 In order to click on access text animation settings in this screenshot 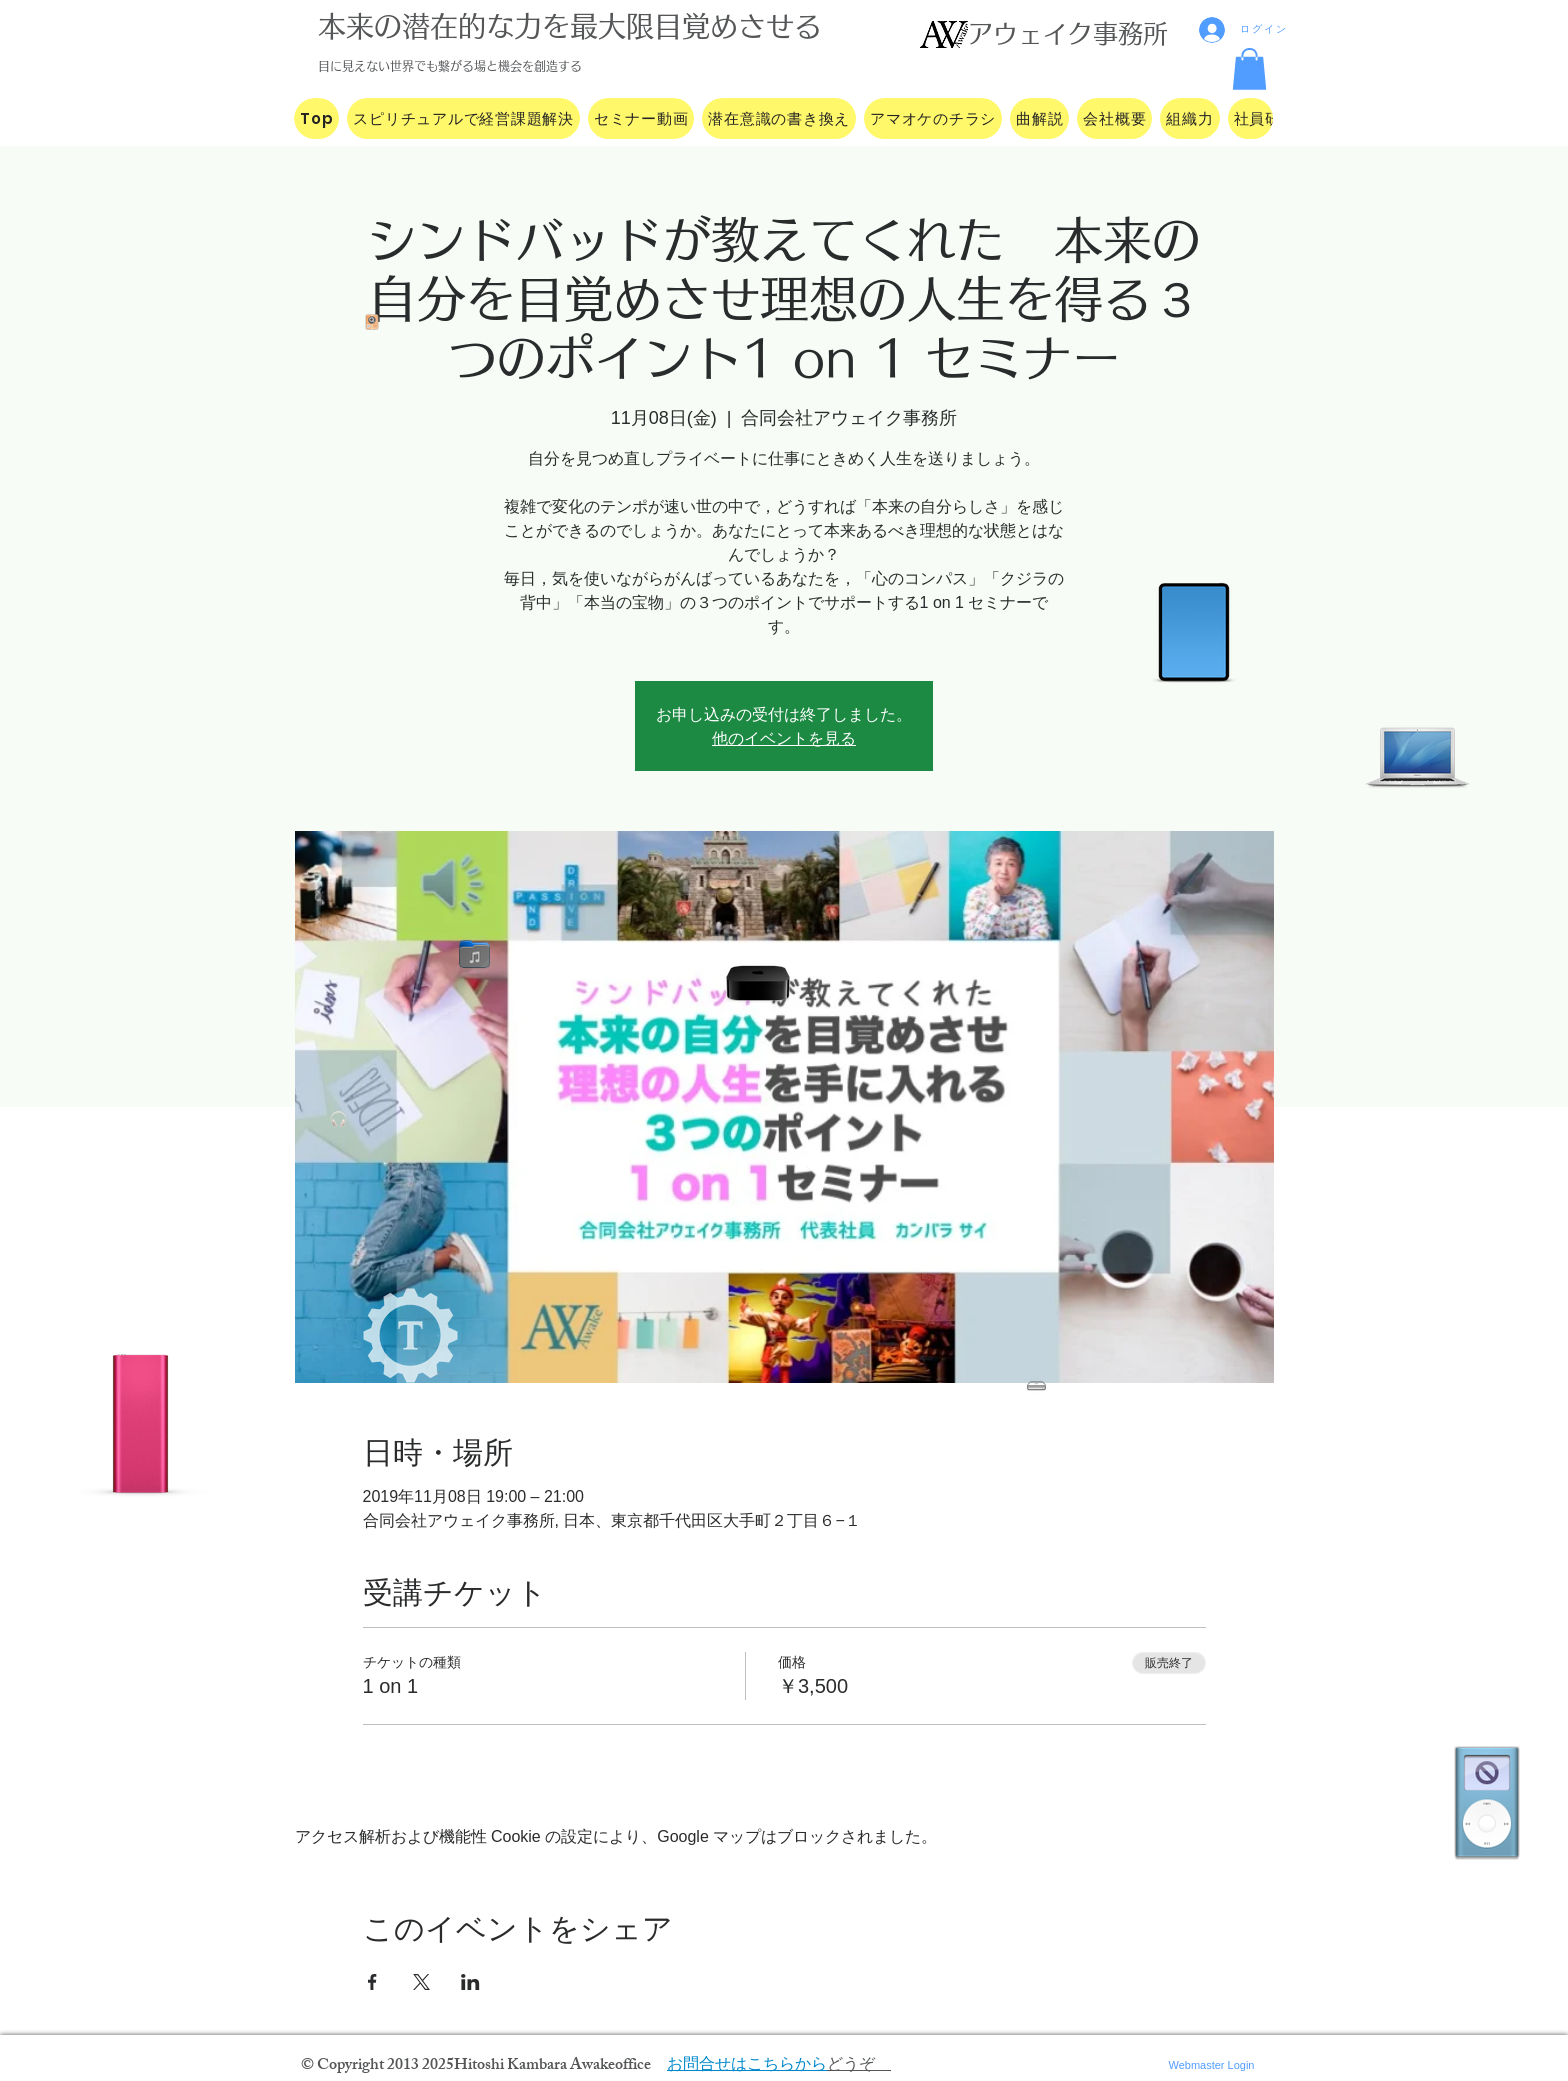, I will do `click(410, 1335)`.